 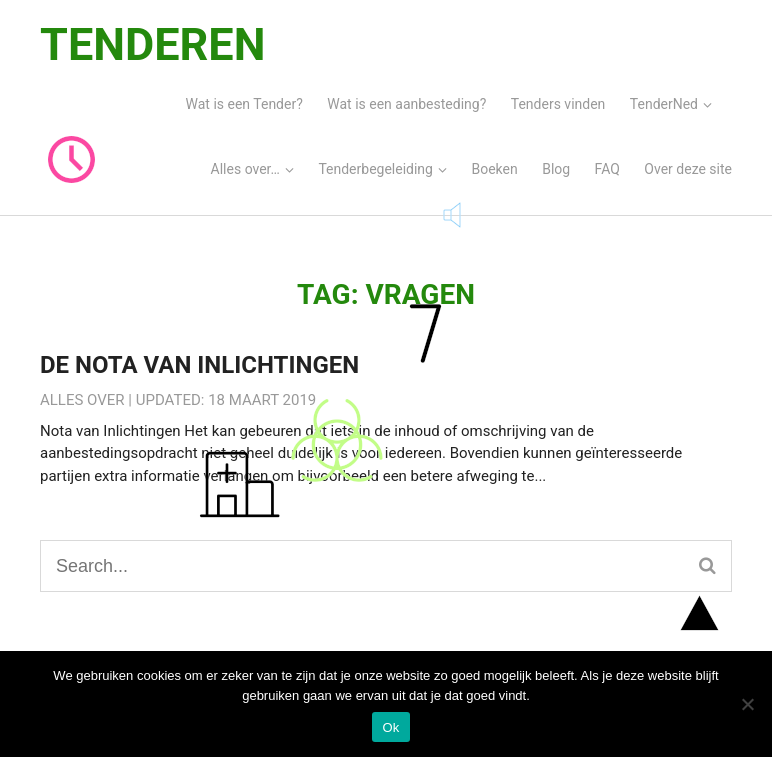 I want to click on indicates hazardous or dangerous content, so click(x=337, y=443).